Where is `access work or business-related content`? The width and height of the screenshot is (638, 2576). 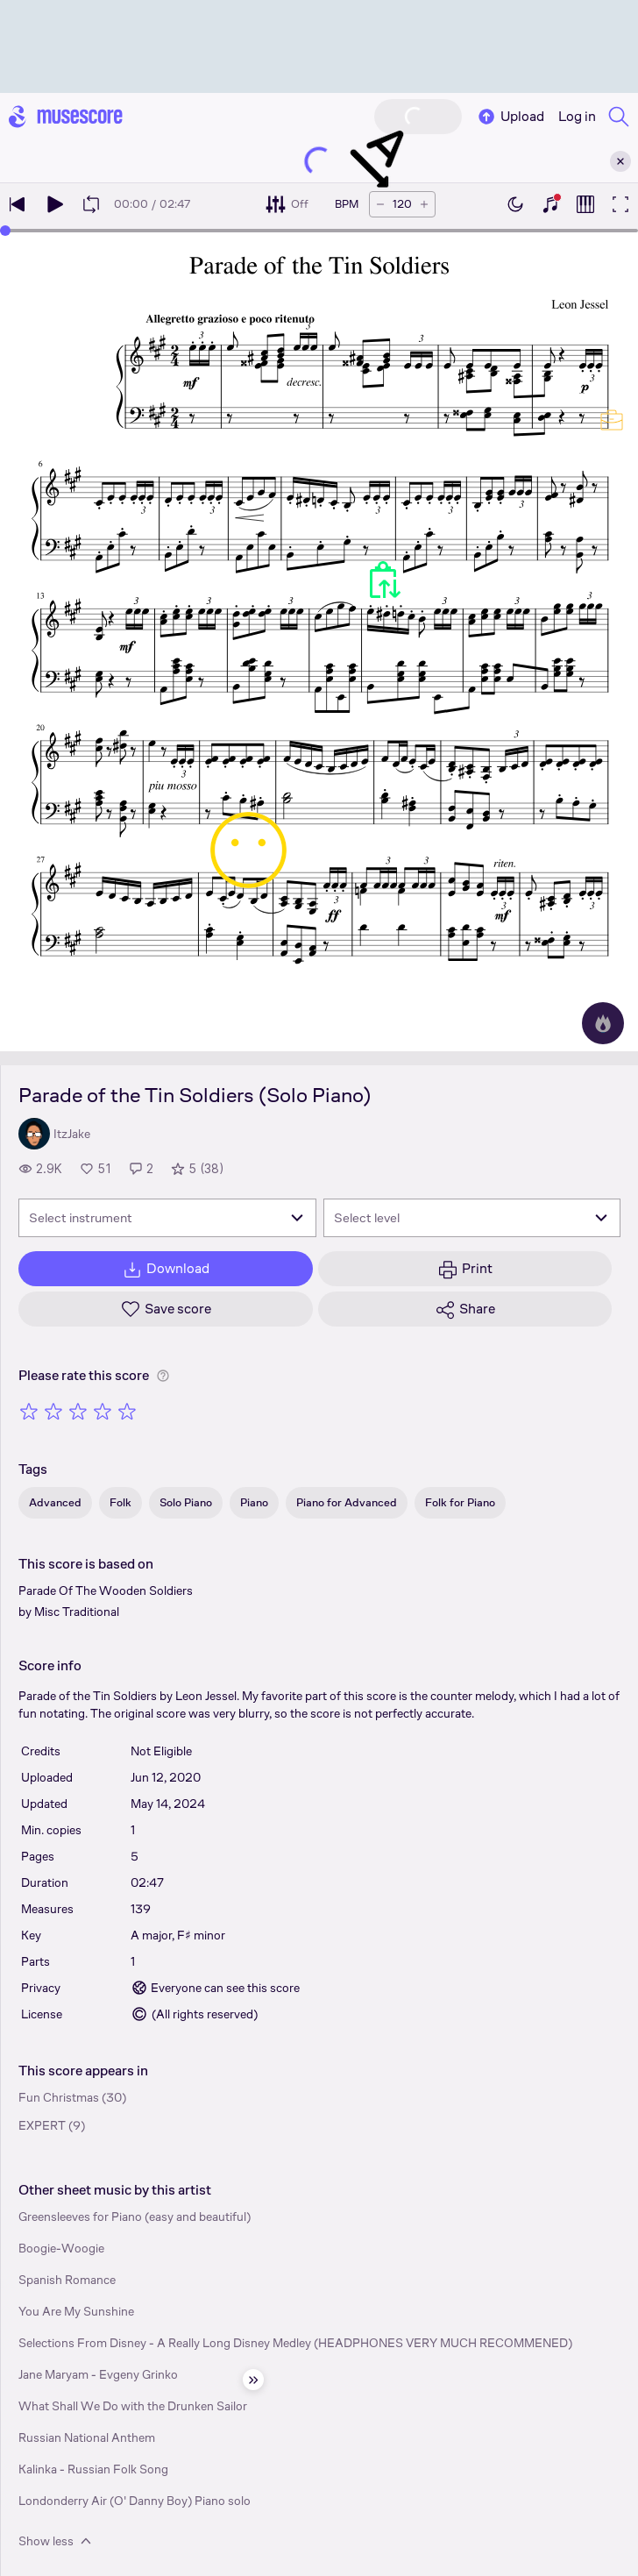 access work or business-related content is located at coordinates (612, 421).